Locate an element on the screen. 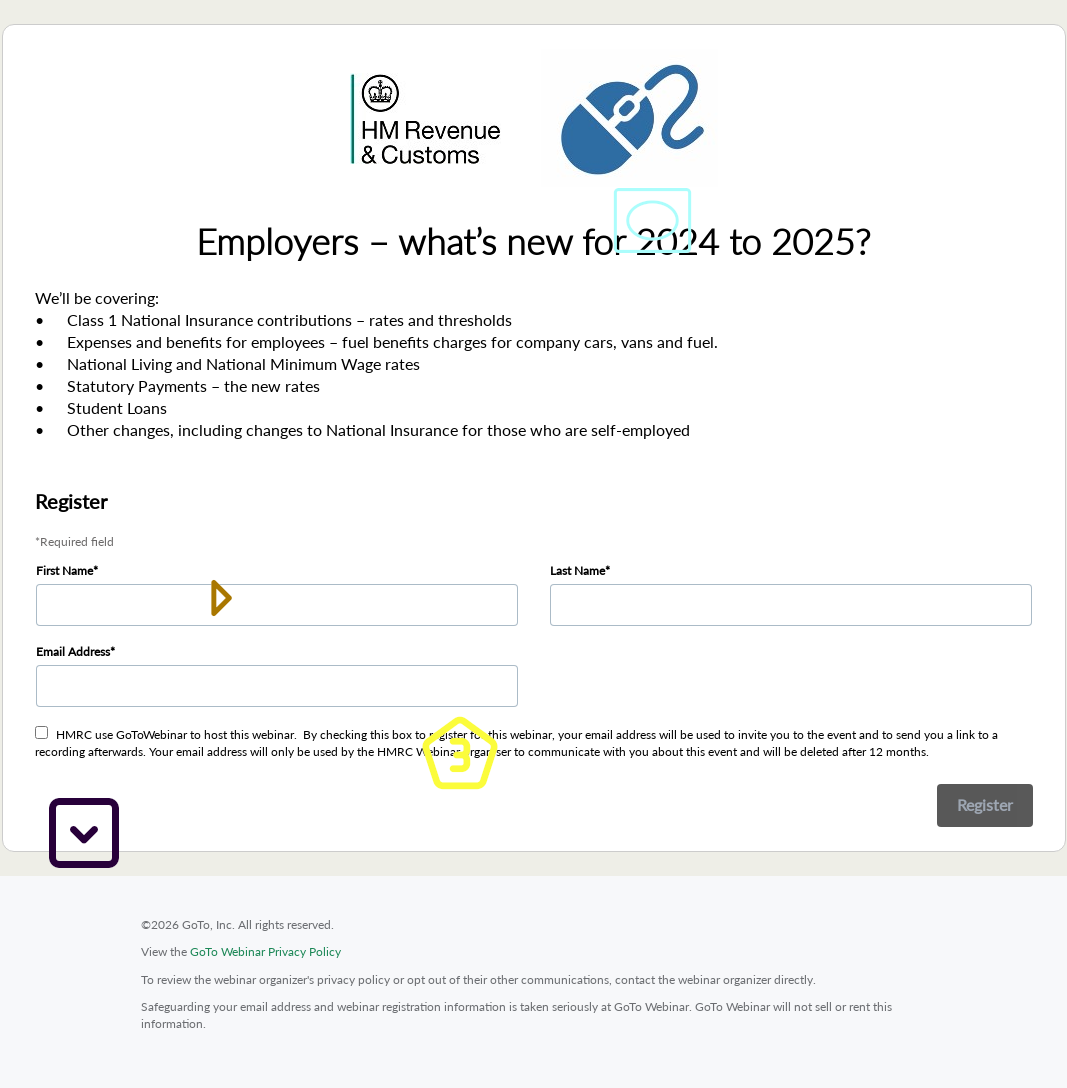 This screenshot has width=1067, height=1088. step 3 in a multi-step process is located at coordinates (460, 755).